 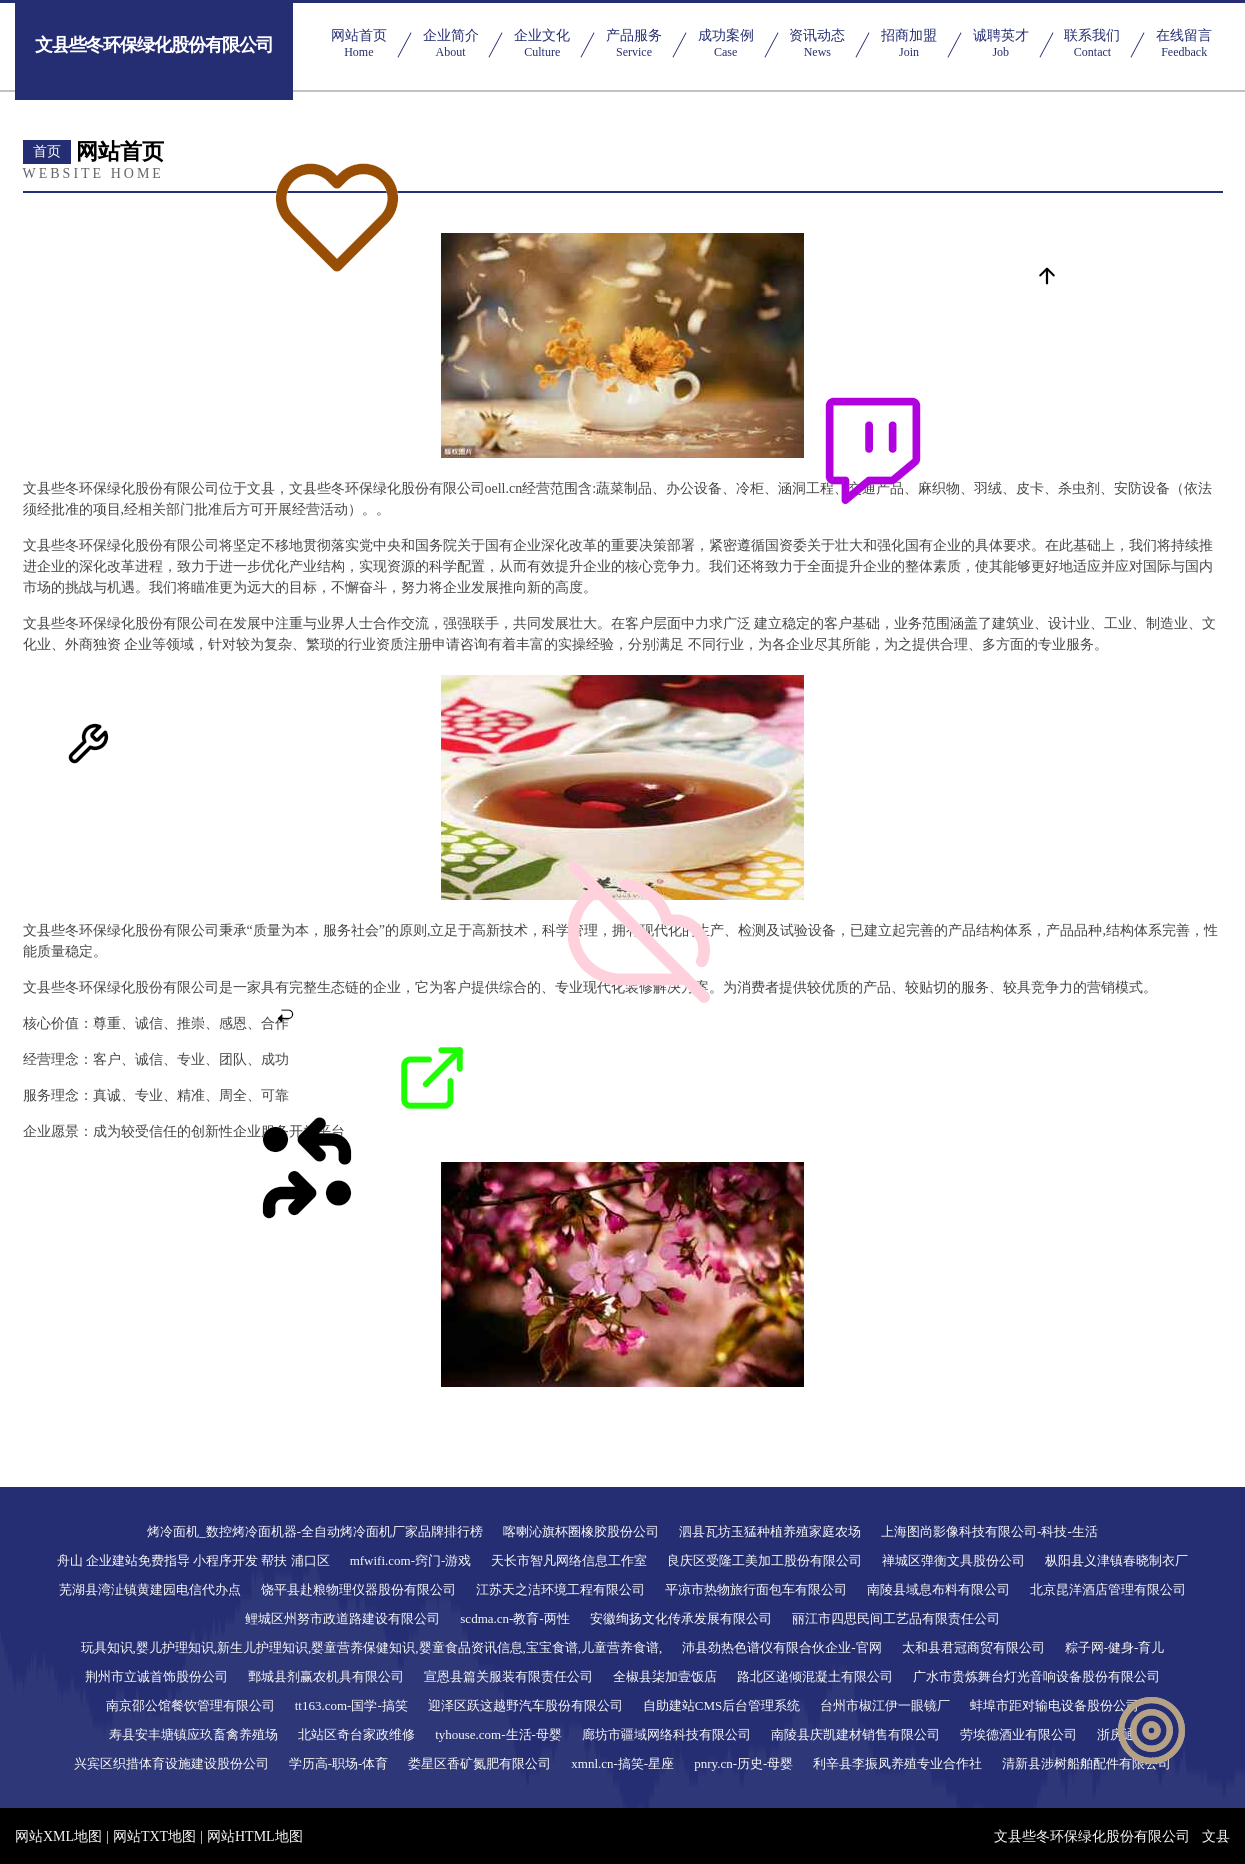 What do you see at coordinates (432, 1078) in the screenshot?
I see `open link in a new tab or window` at bounding box center [432, 1078].